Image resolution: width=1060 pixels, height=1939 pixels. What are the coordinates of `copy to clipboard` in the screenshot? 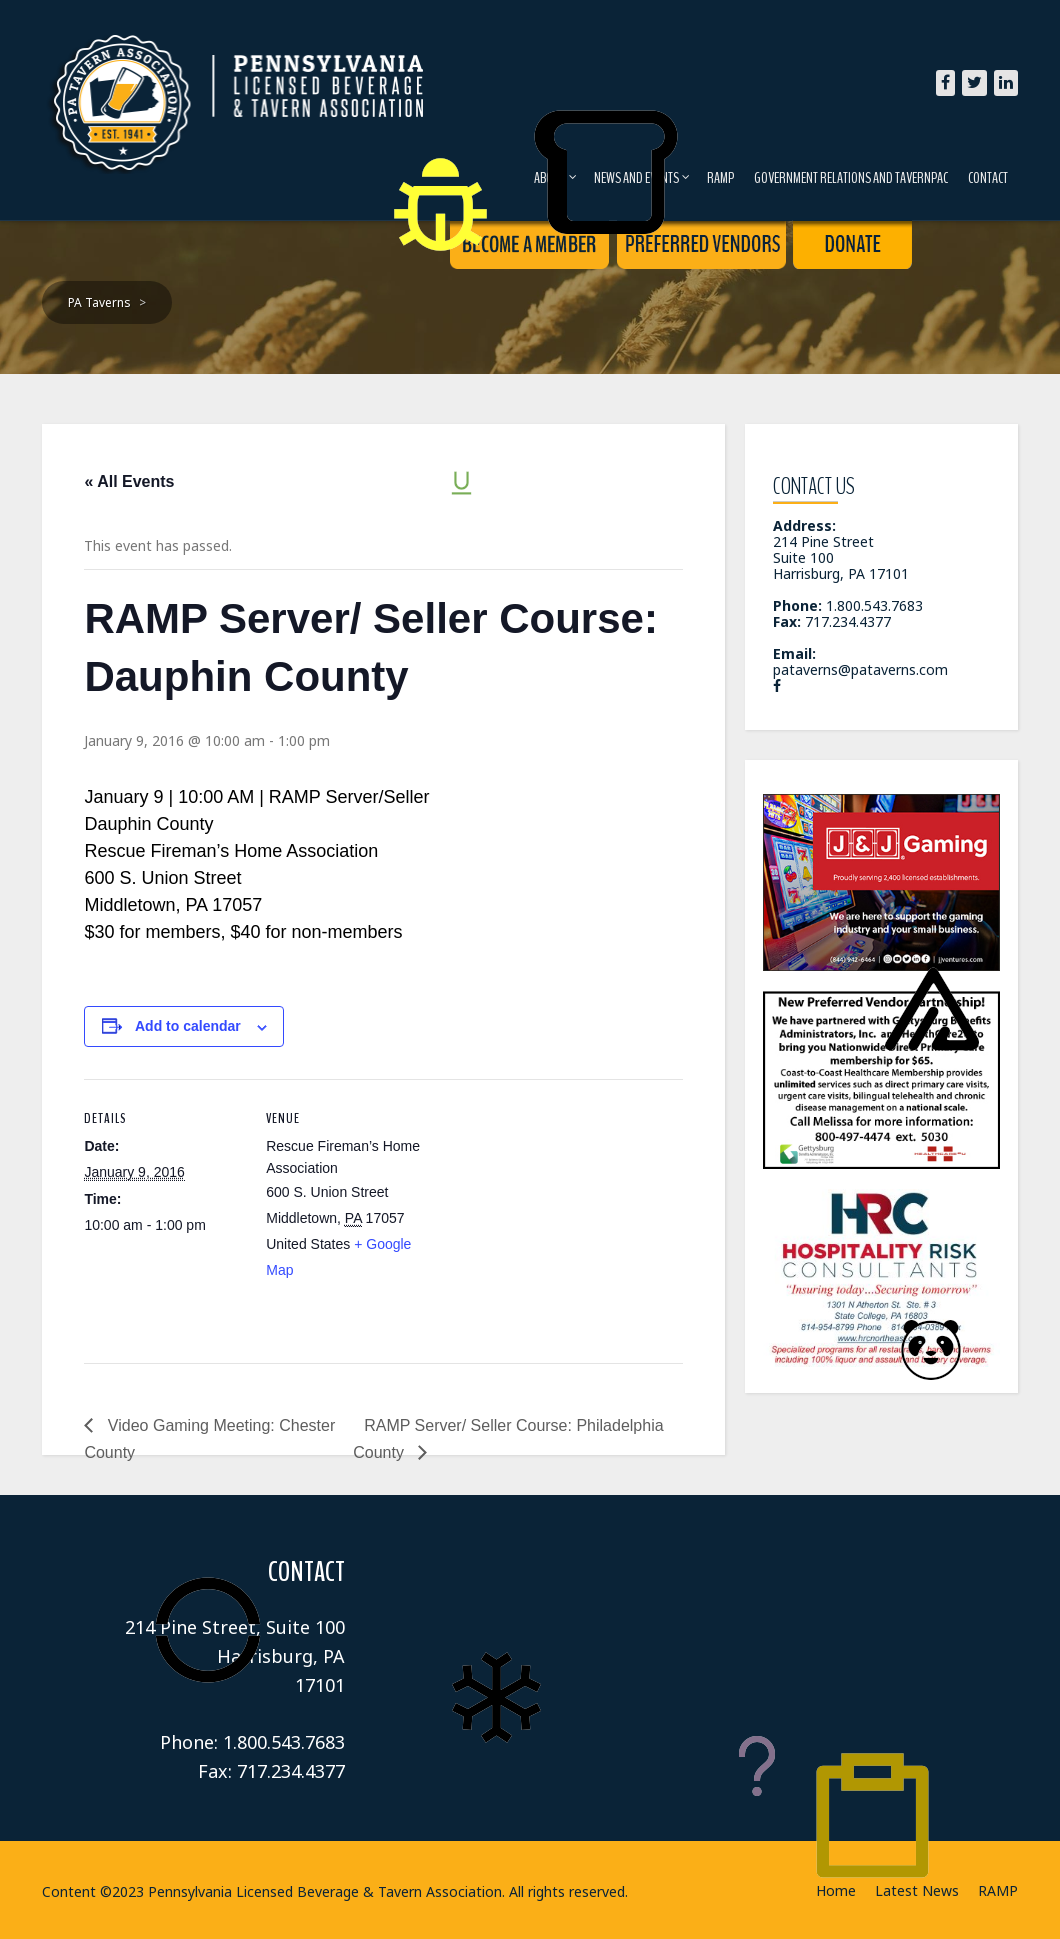 It's located at (872, 1815).